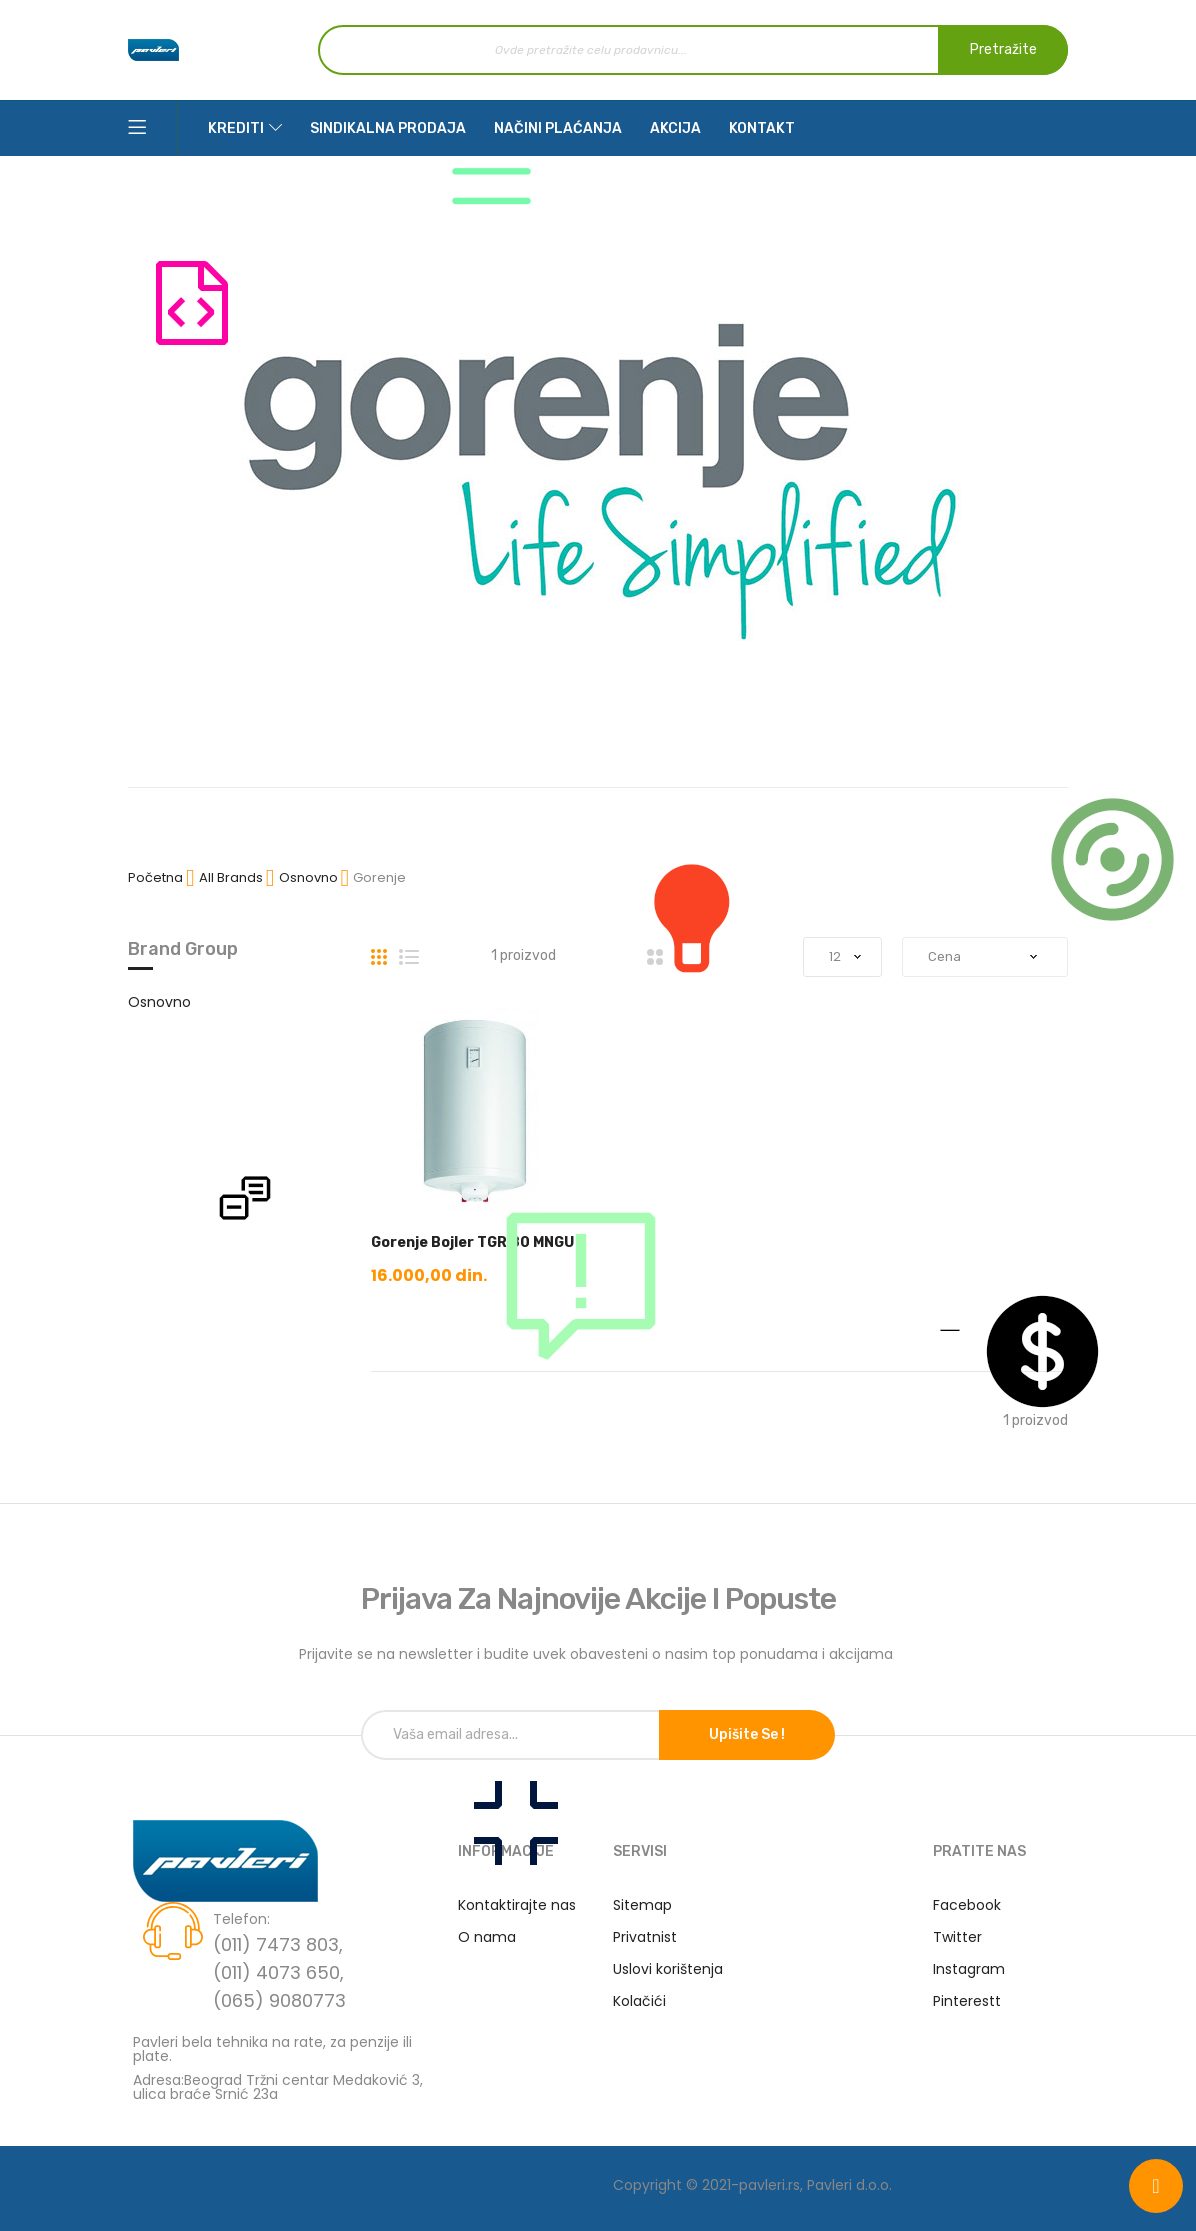 This screenshot has width=1196, height=2231. What do you see at coordinates (516, 1823) in the screenshot?
I see `exit fullscreen mode` at bounding box center [516, 1823].